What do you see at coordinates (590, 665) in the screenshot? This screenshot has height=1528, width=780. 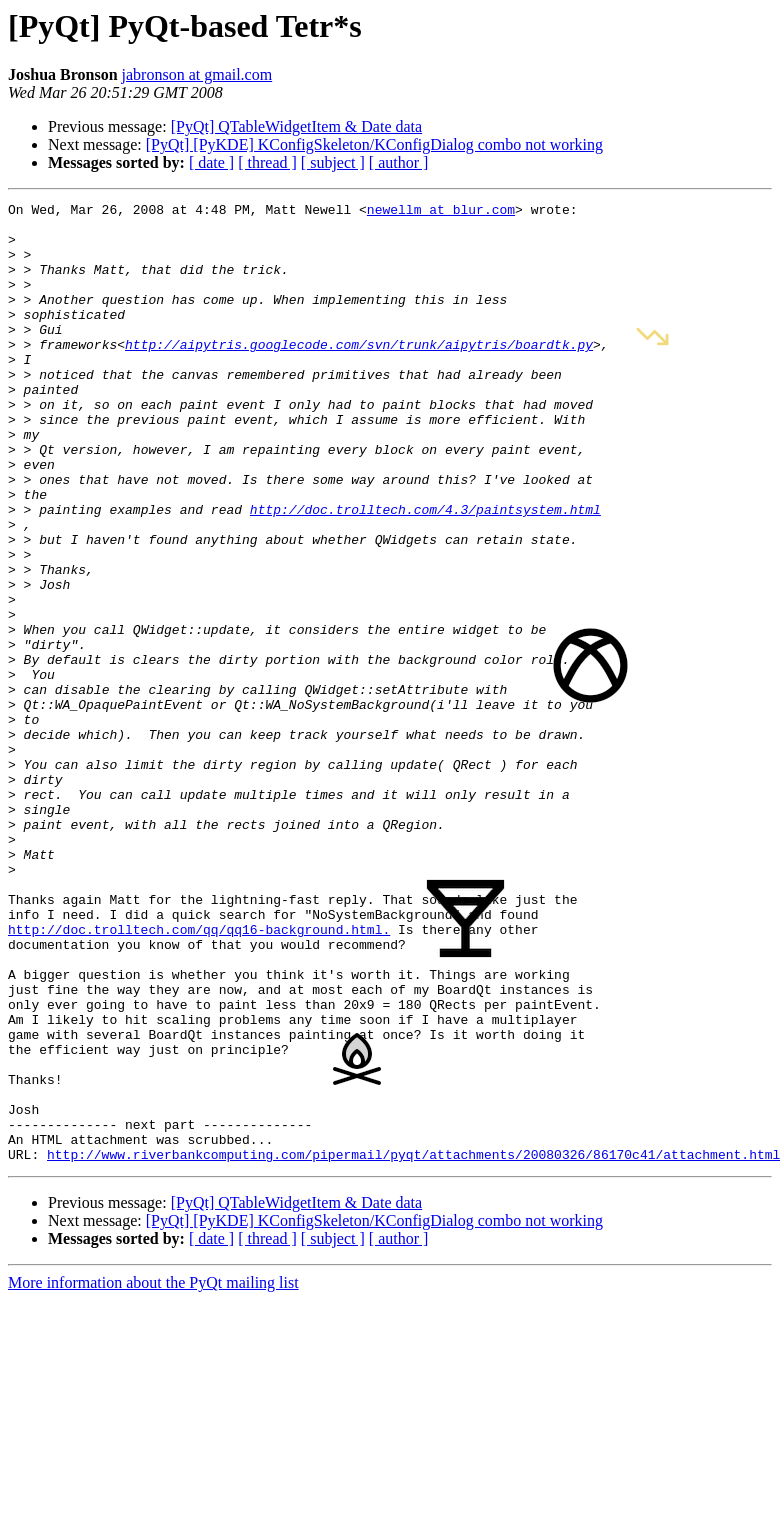 I see `xbox brand logo` at bounding box center [590, 665].